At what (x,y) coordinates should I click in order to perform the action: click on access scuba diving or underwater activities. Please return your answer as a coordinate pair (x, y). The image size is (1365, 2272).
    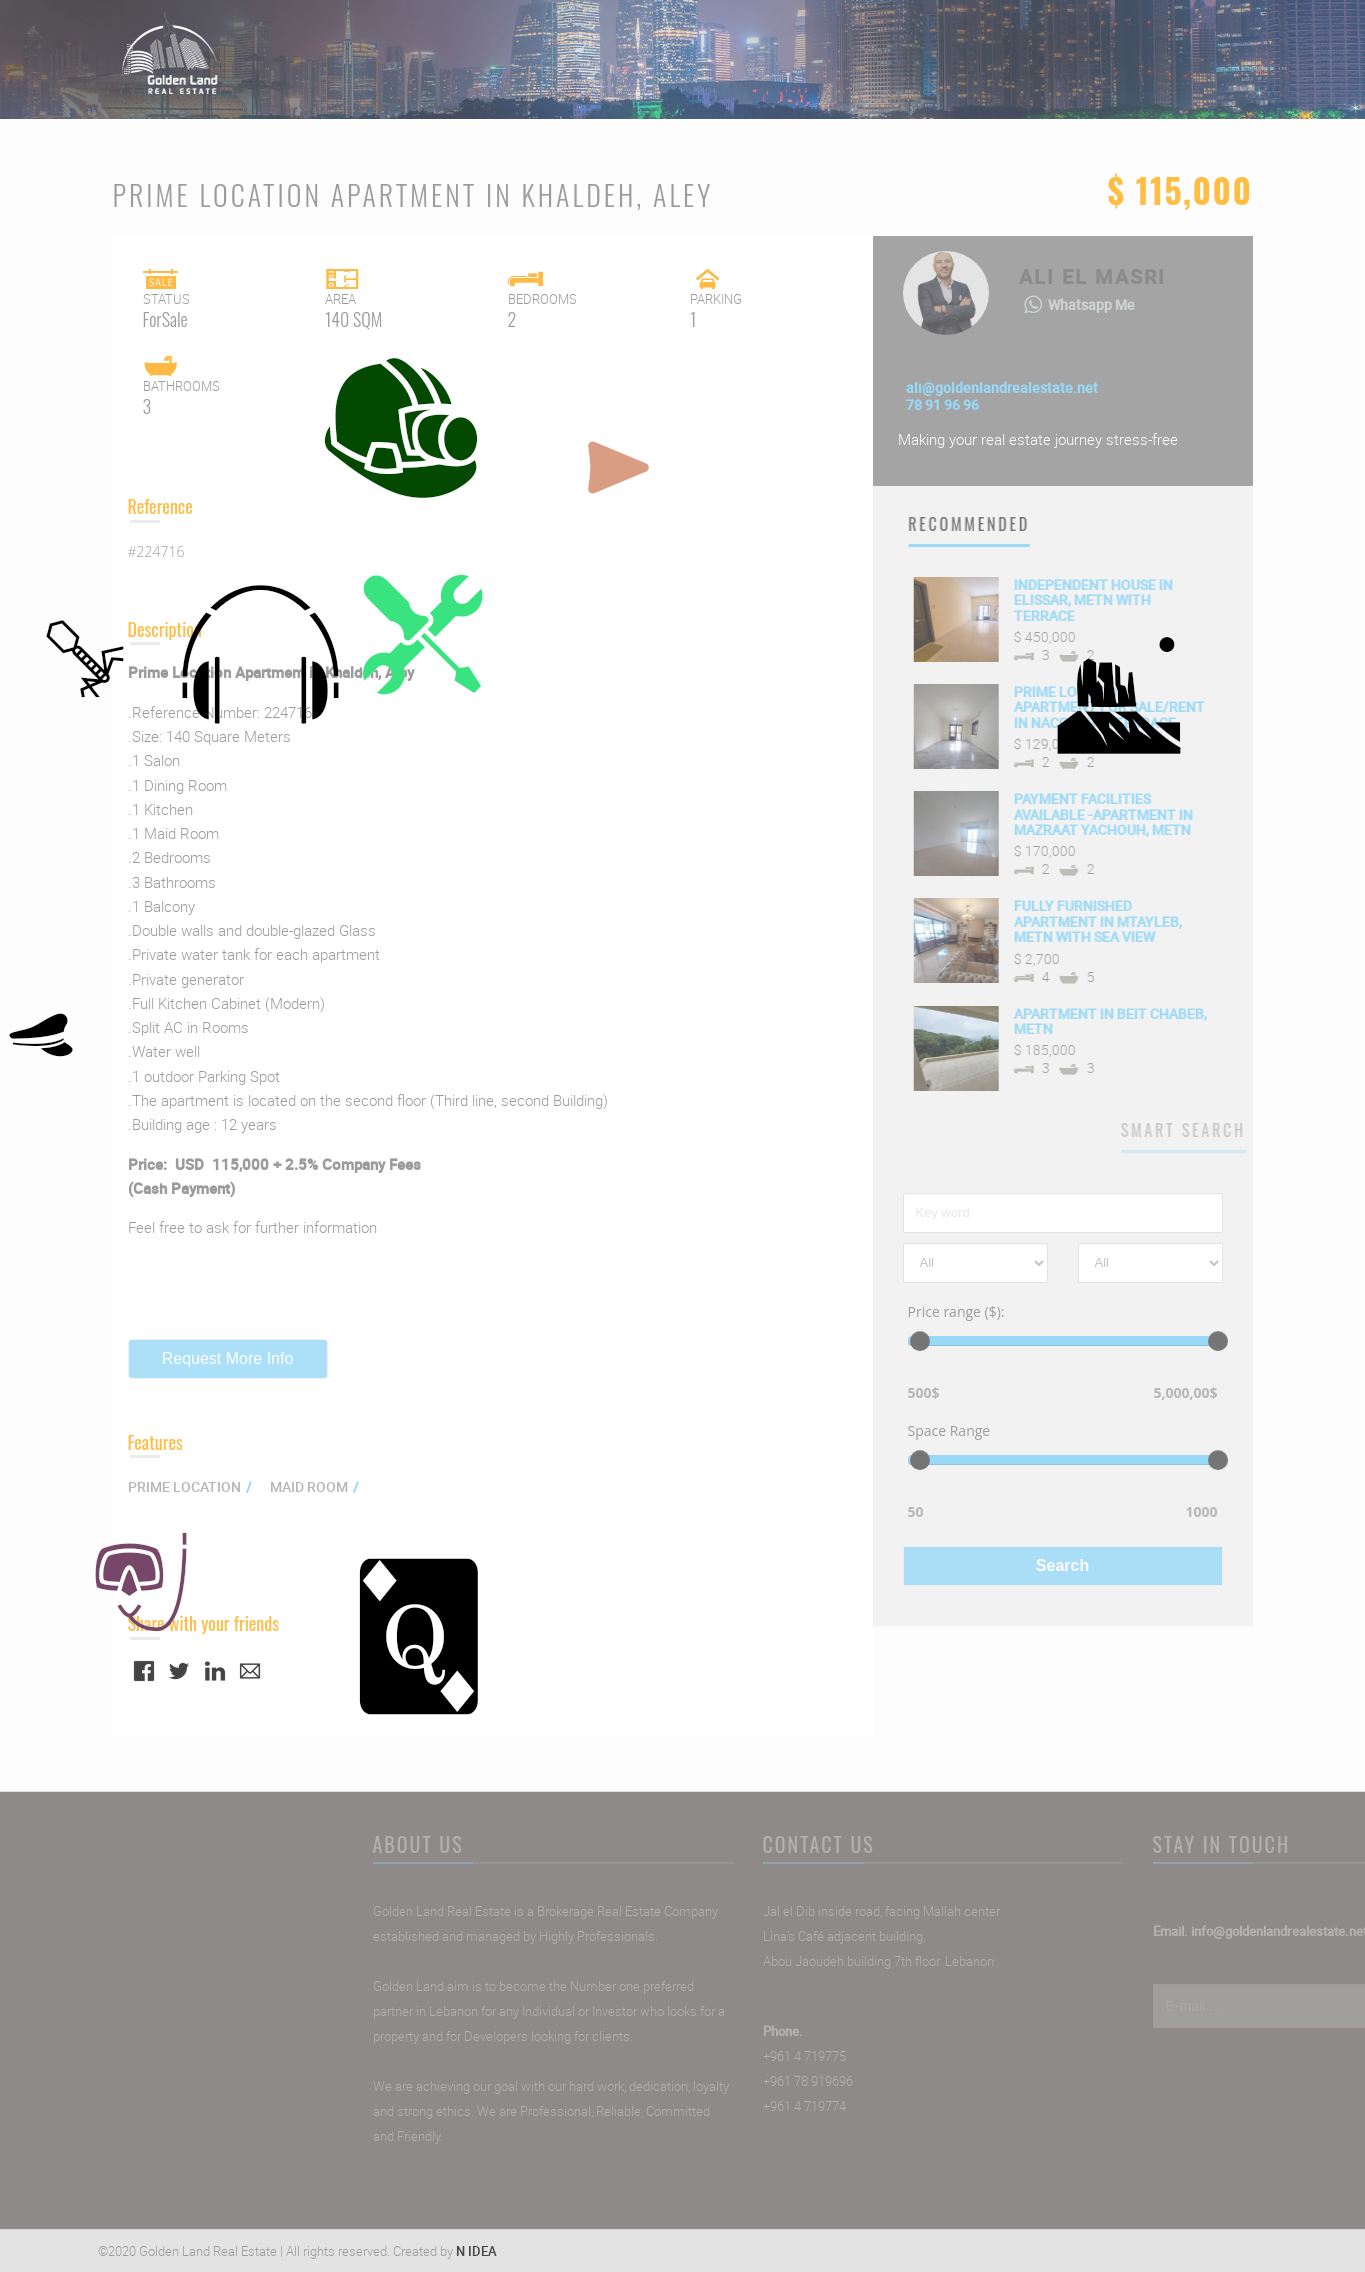
    Looking at the image, I should click on (141, 1582).